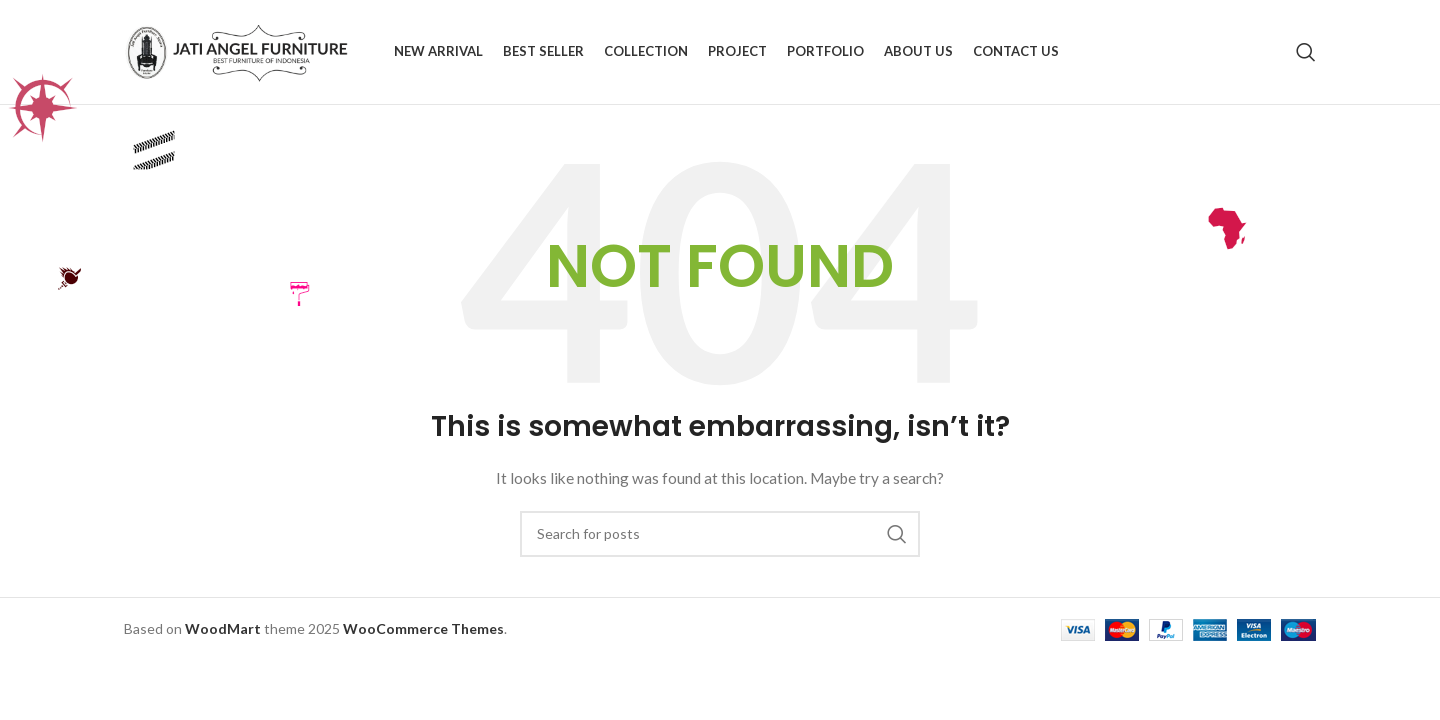 The width and height of the screenshot is (1440, 720). What do you see at coordinates (299, 294) in the screenshot?
I see `customize theme or appearance settings` at bounding box center [299, 294].